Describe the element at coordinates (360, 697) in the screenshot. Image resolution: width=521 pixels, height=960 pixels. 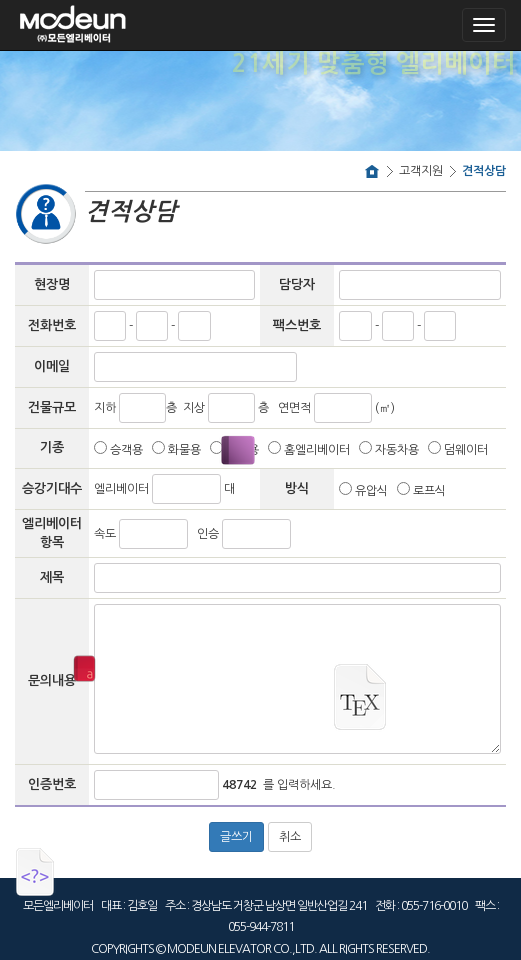
I see `a LaTeX or TeX document file` at that location.